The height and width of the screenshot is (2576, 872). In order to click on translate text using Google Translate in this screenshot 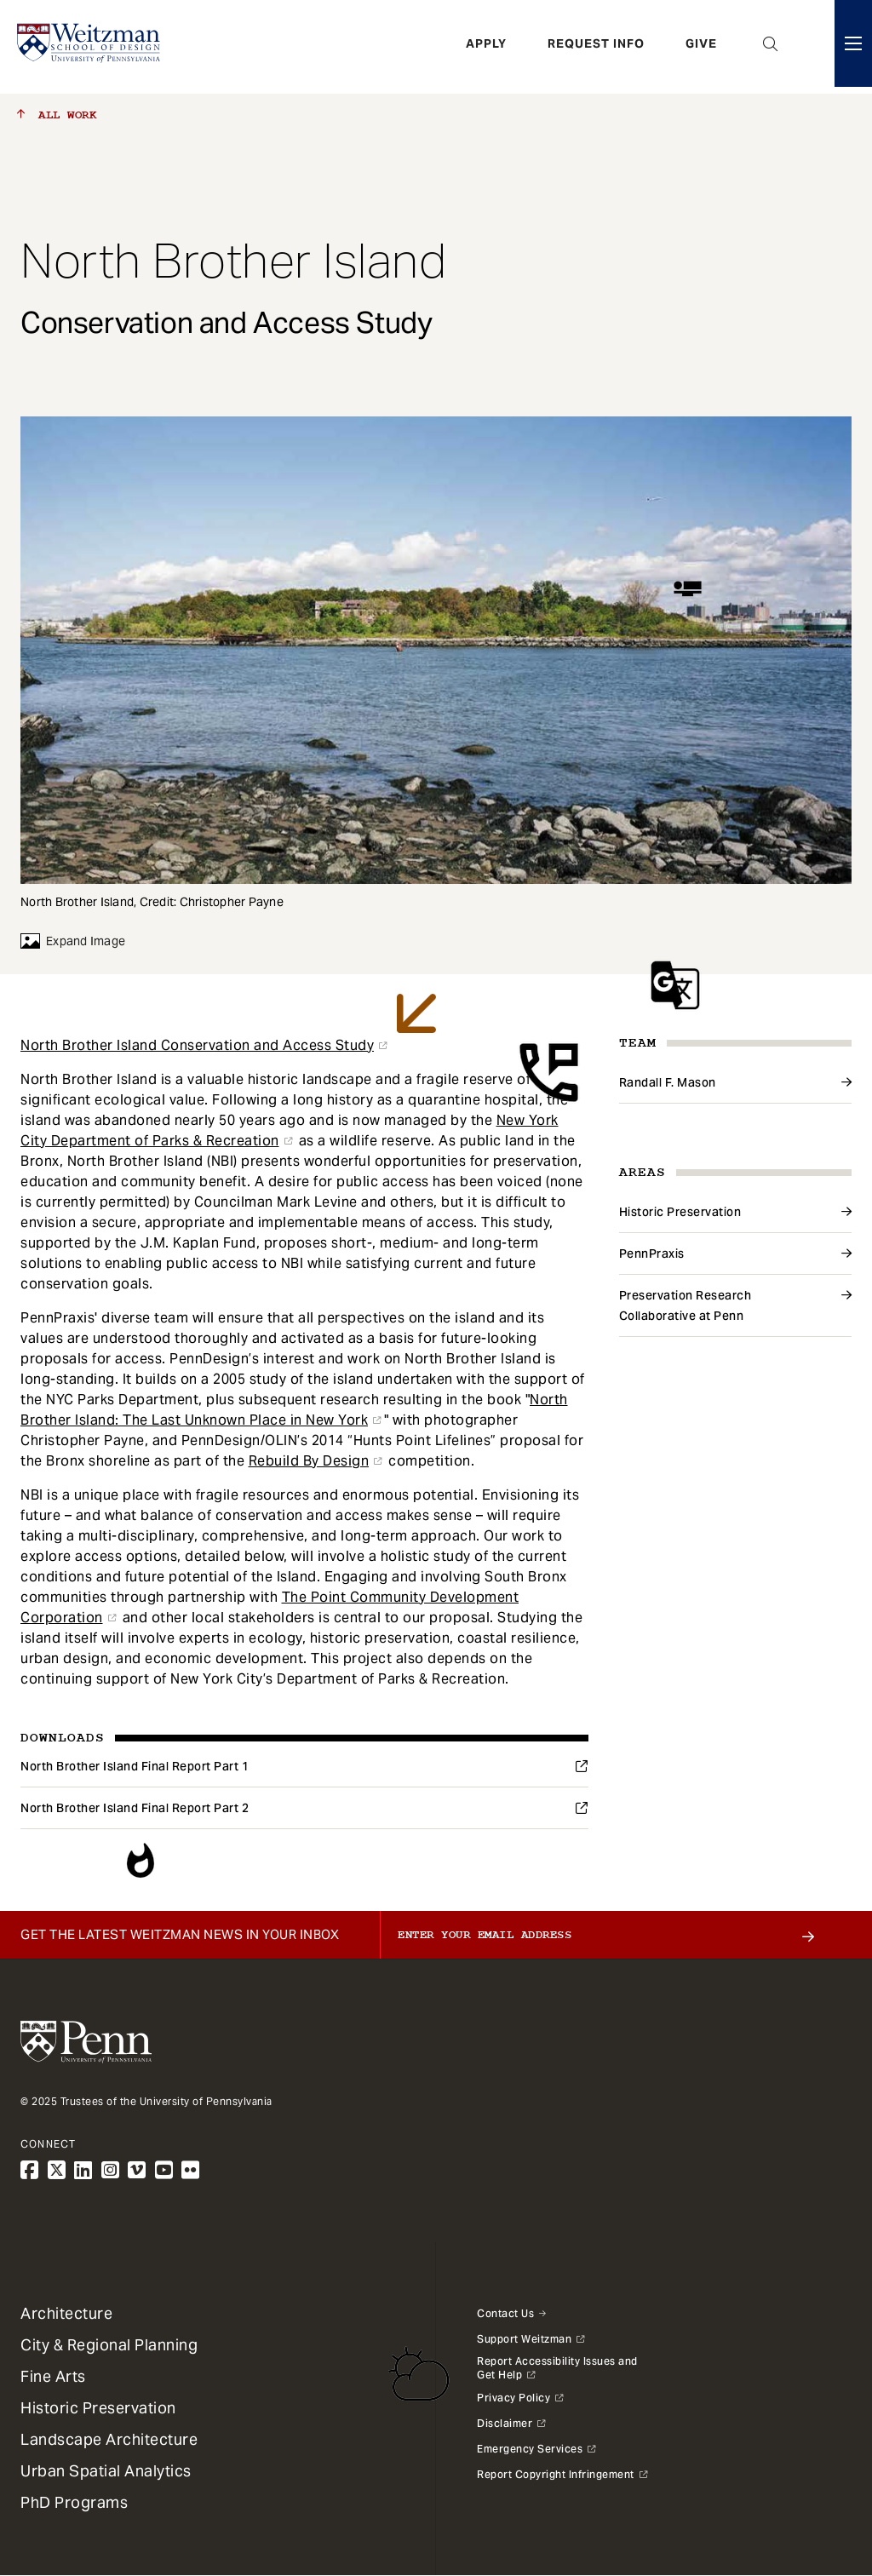, I will do `click(675, 985)`.